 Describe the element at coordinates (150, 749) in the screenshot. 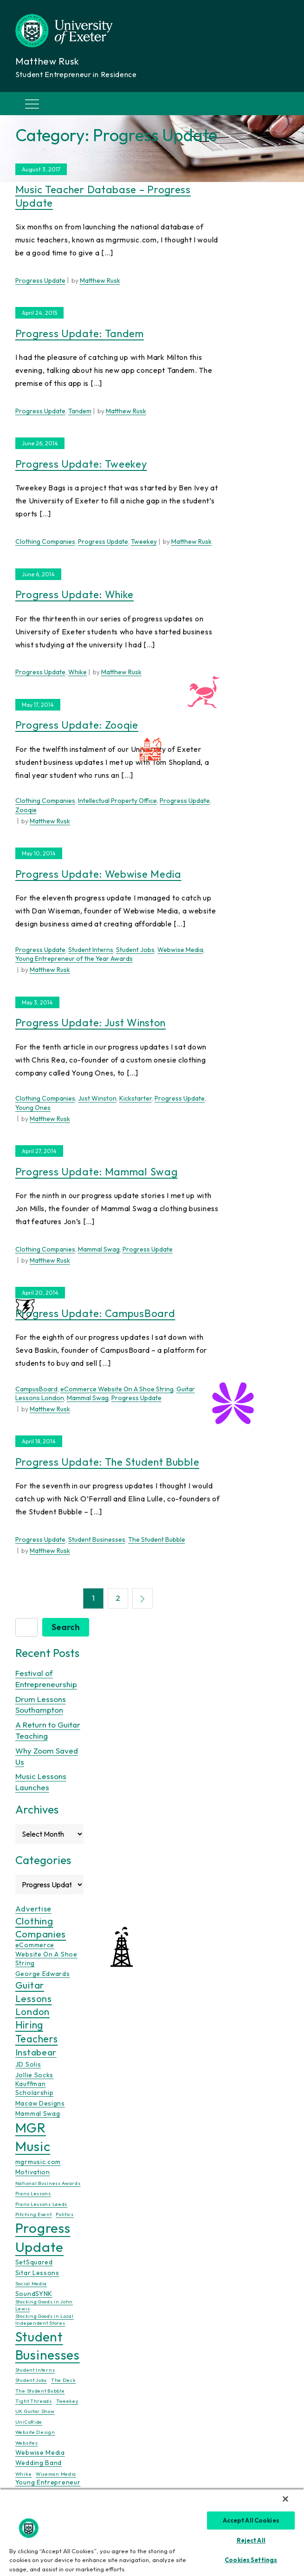

I see `access haunted house level or spooky game area` at that location.